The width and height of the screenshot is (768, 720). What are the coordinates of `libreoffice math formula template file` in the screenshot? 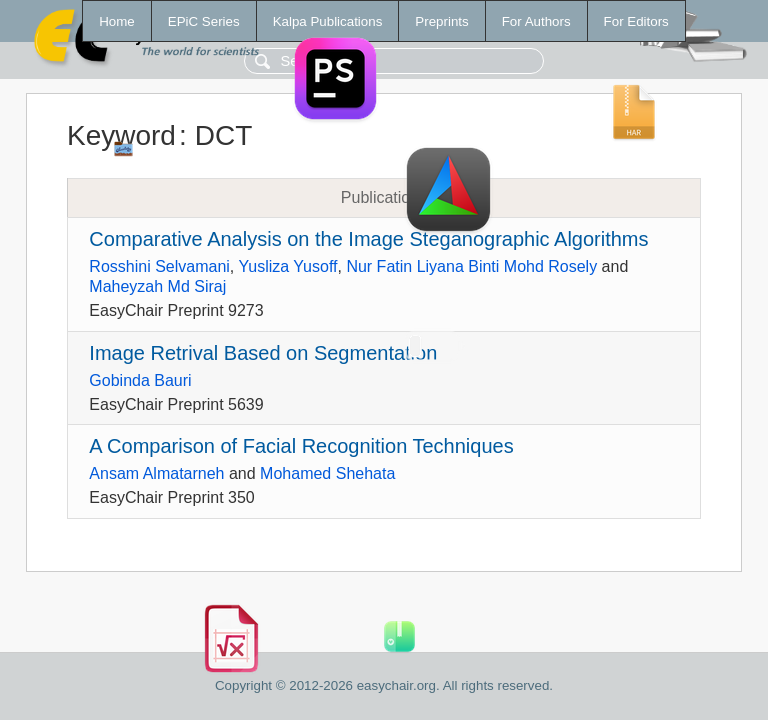 It's located at (231, 638).